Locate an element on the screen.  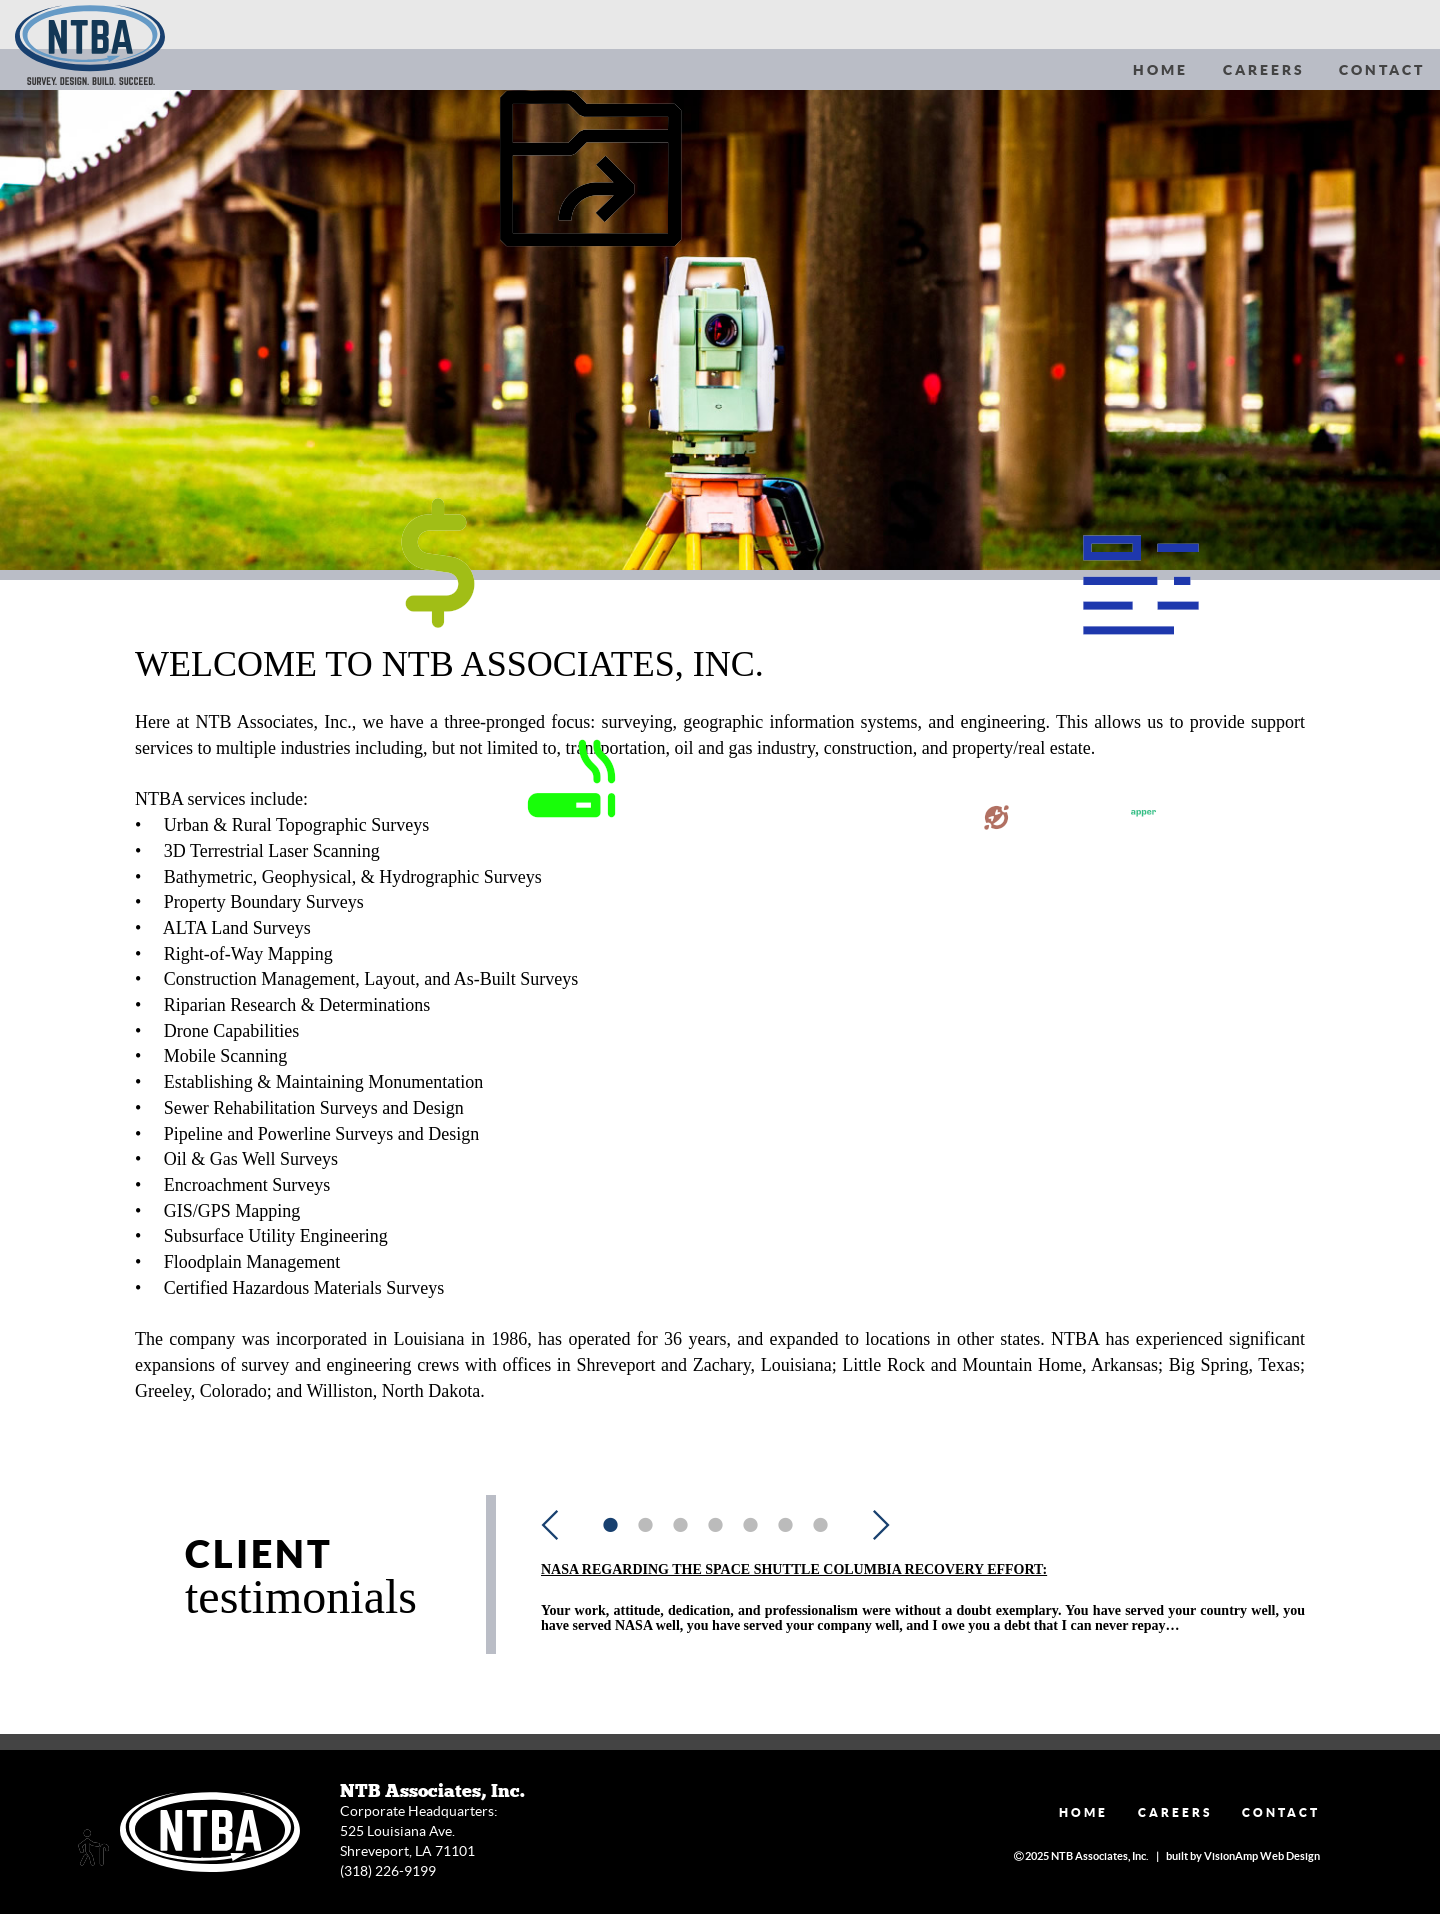
view pricing or payment options is located at coordinates (438, 563).